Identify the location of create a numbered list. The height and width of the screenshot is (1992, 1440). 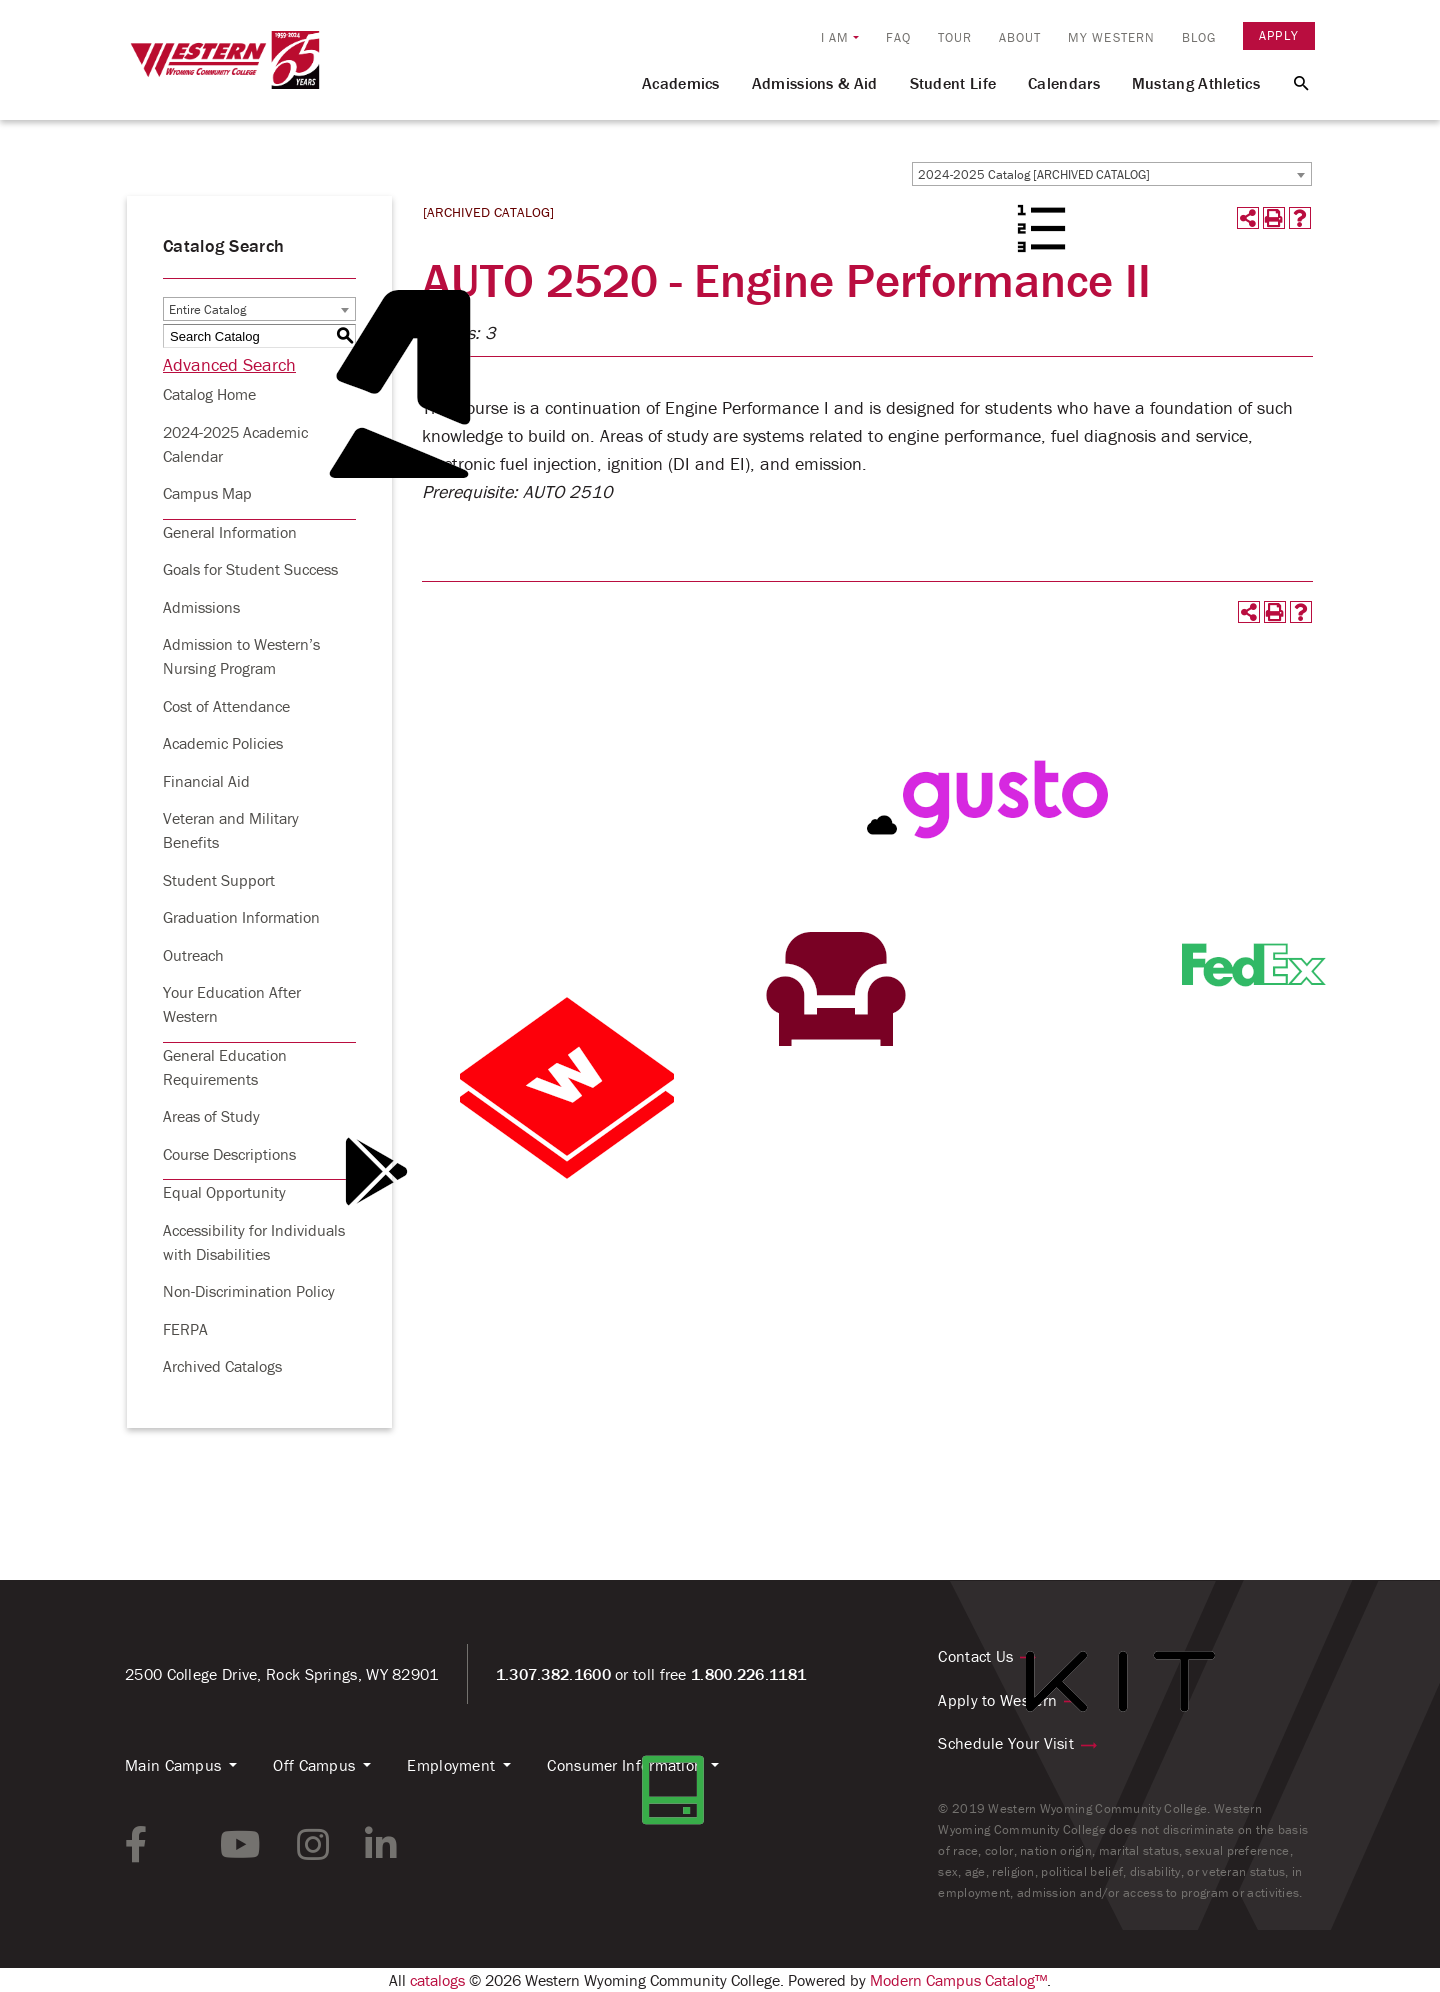
(1041, 228).